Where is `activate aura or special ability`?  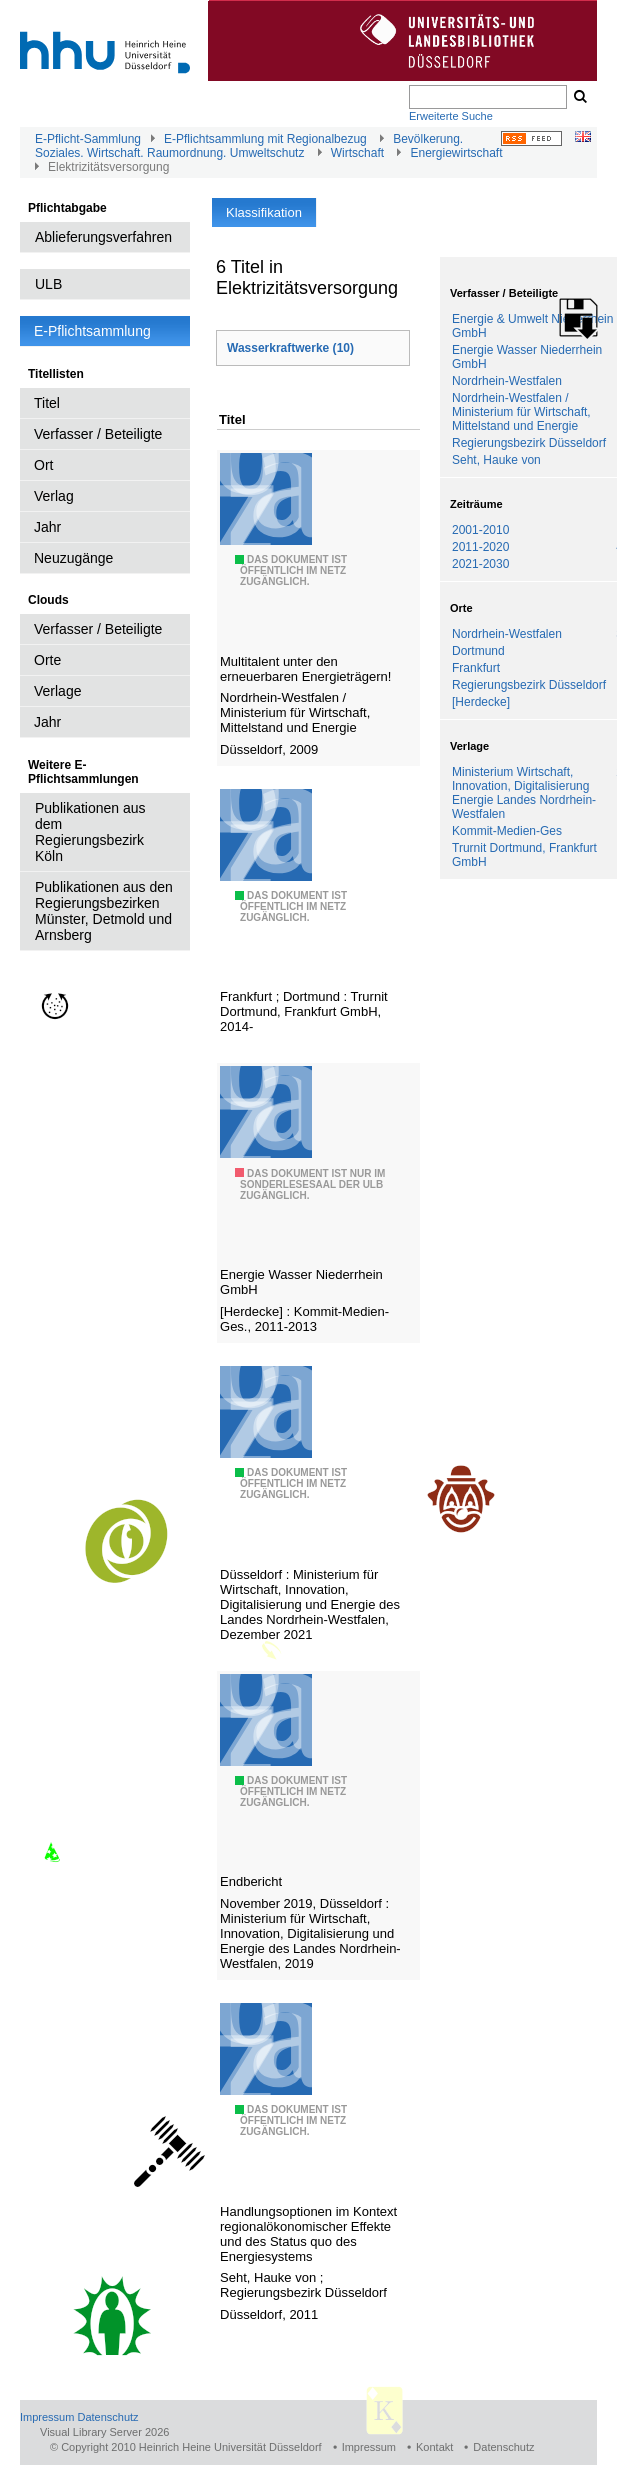
activate aura or special ability is located at coordinates (112, 2316).